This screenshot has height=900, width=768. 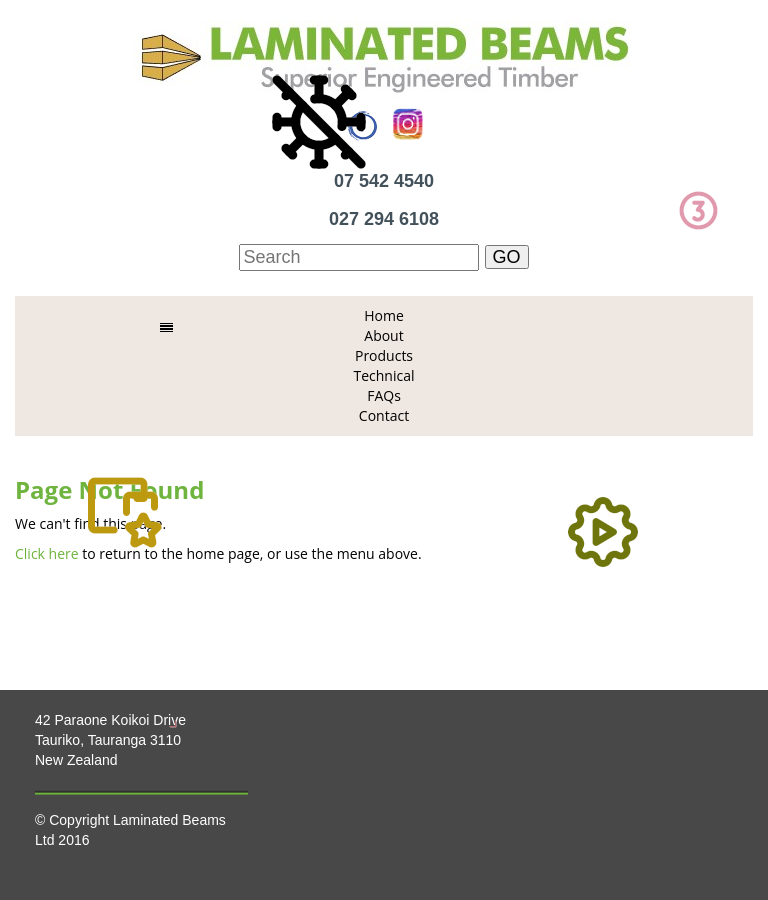 What do you see at coordinates (603, 532) in the screenshot?
I see `configure automation settings` at bounding box center [603, 532].